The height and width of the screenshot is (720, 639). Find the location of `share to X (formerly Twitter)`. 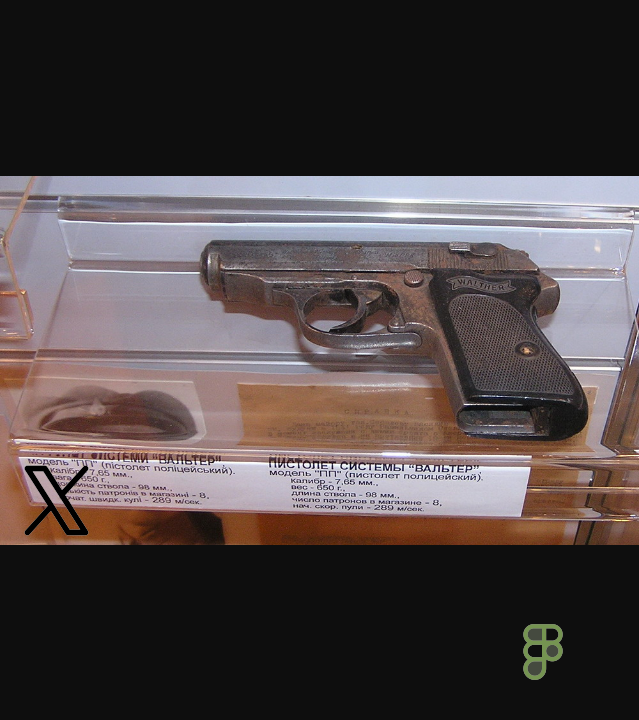

share to X (formerly Twitter) is located at coordinates (56, 500).